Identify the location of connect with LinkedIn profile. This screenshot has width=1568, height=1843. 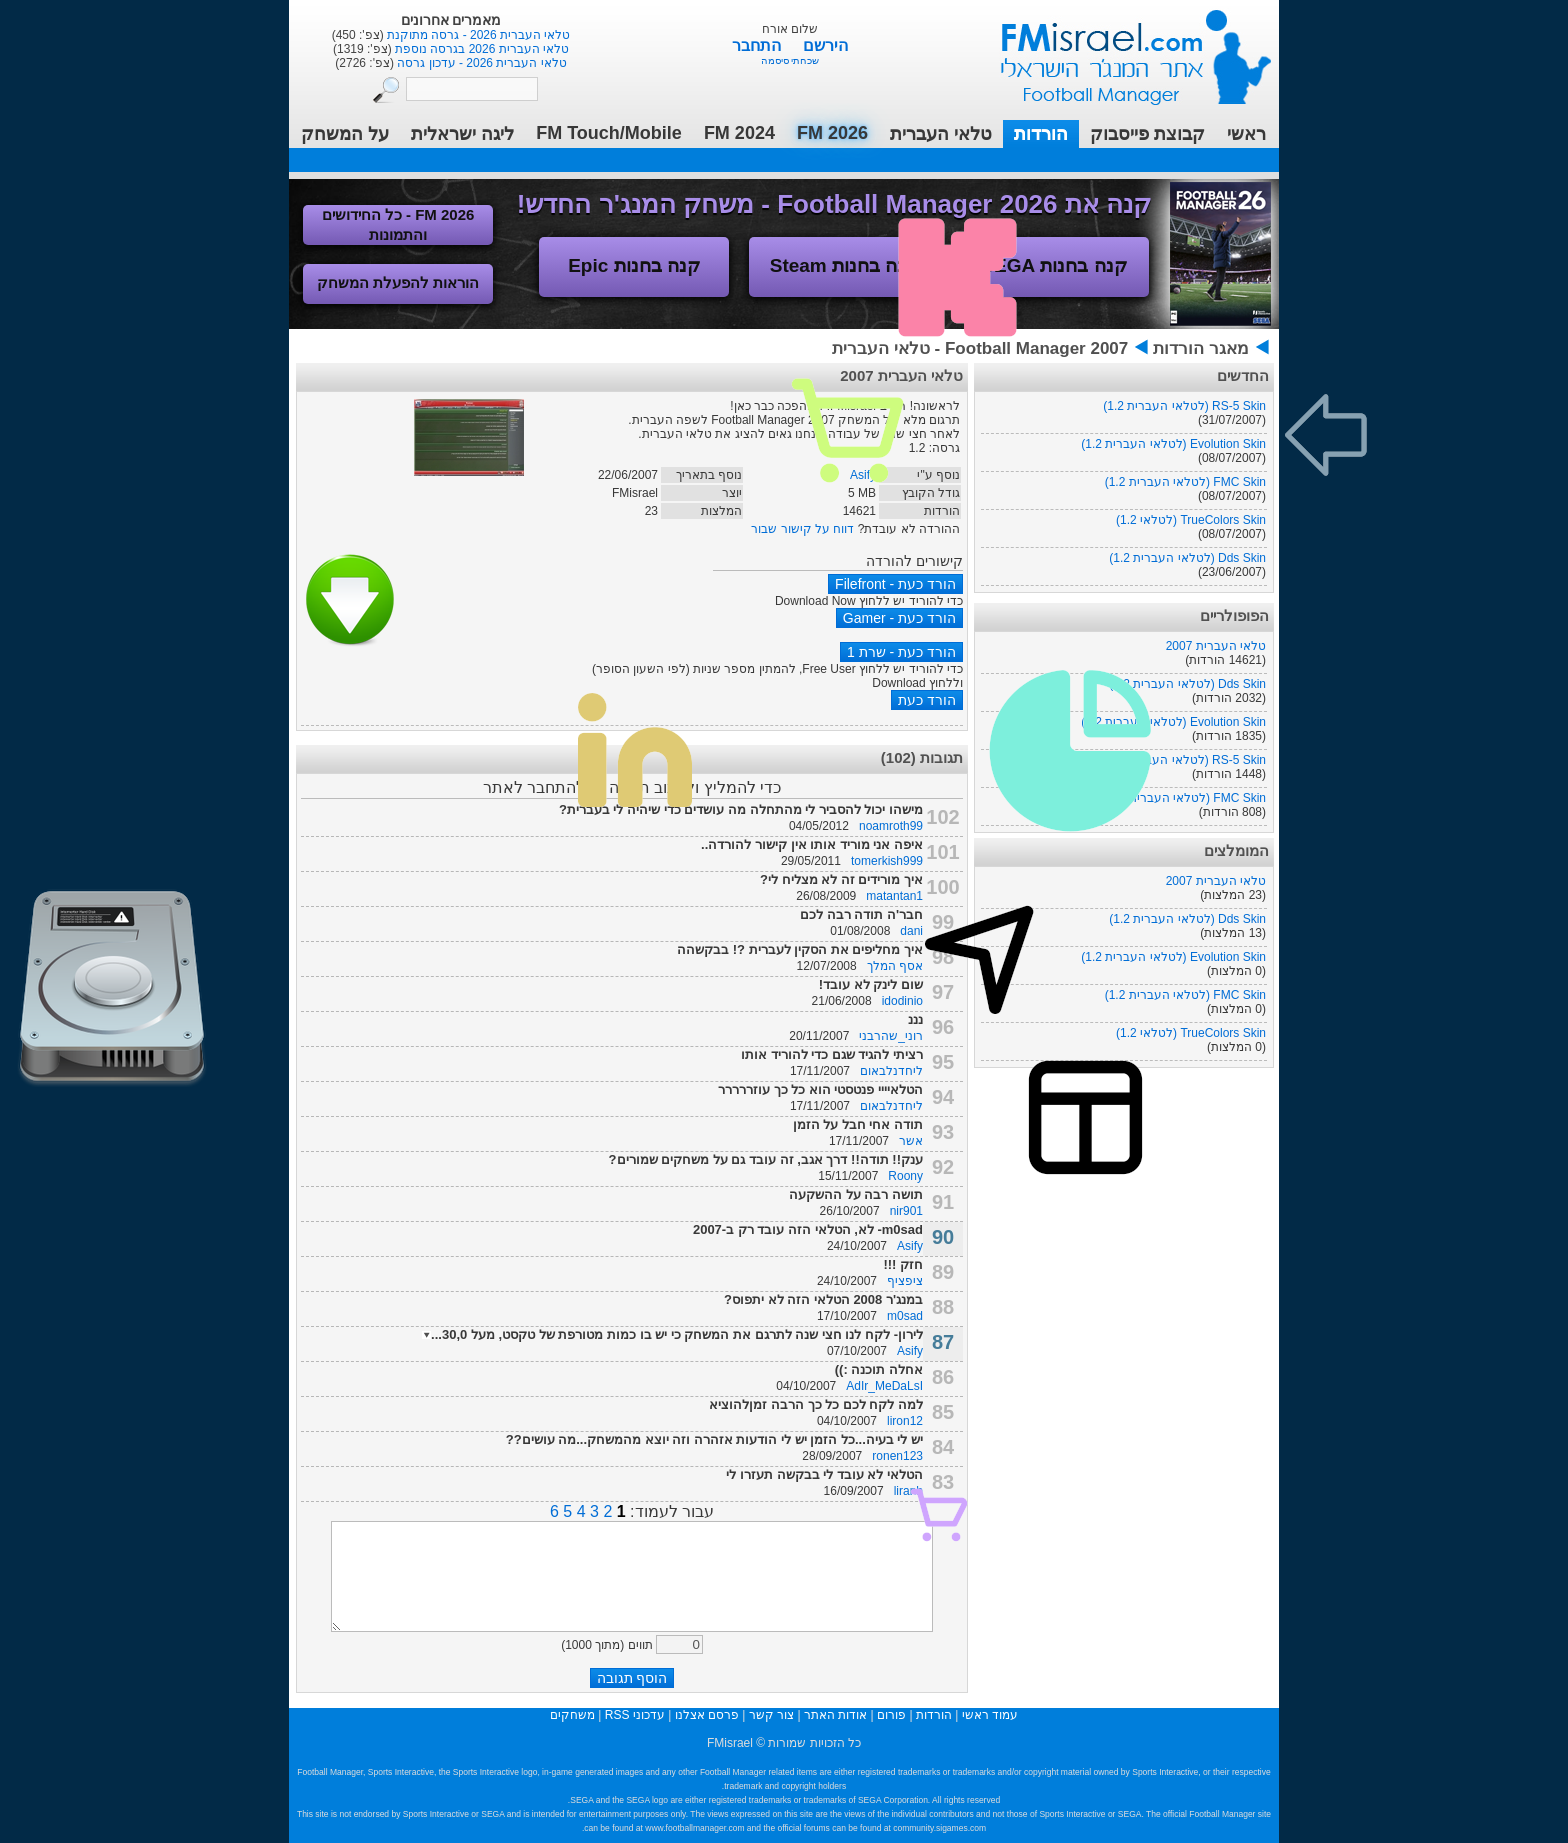
(635, 750).